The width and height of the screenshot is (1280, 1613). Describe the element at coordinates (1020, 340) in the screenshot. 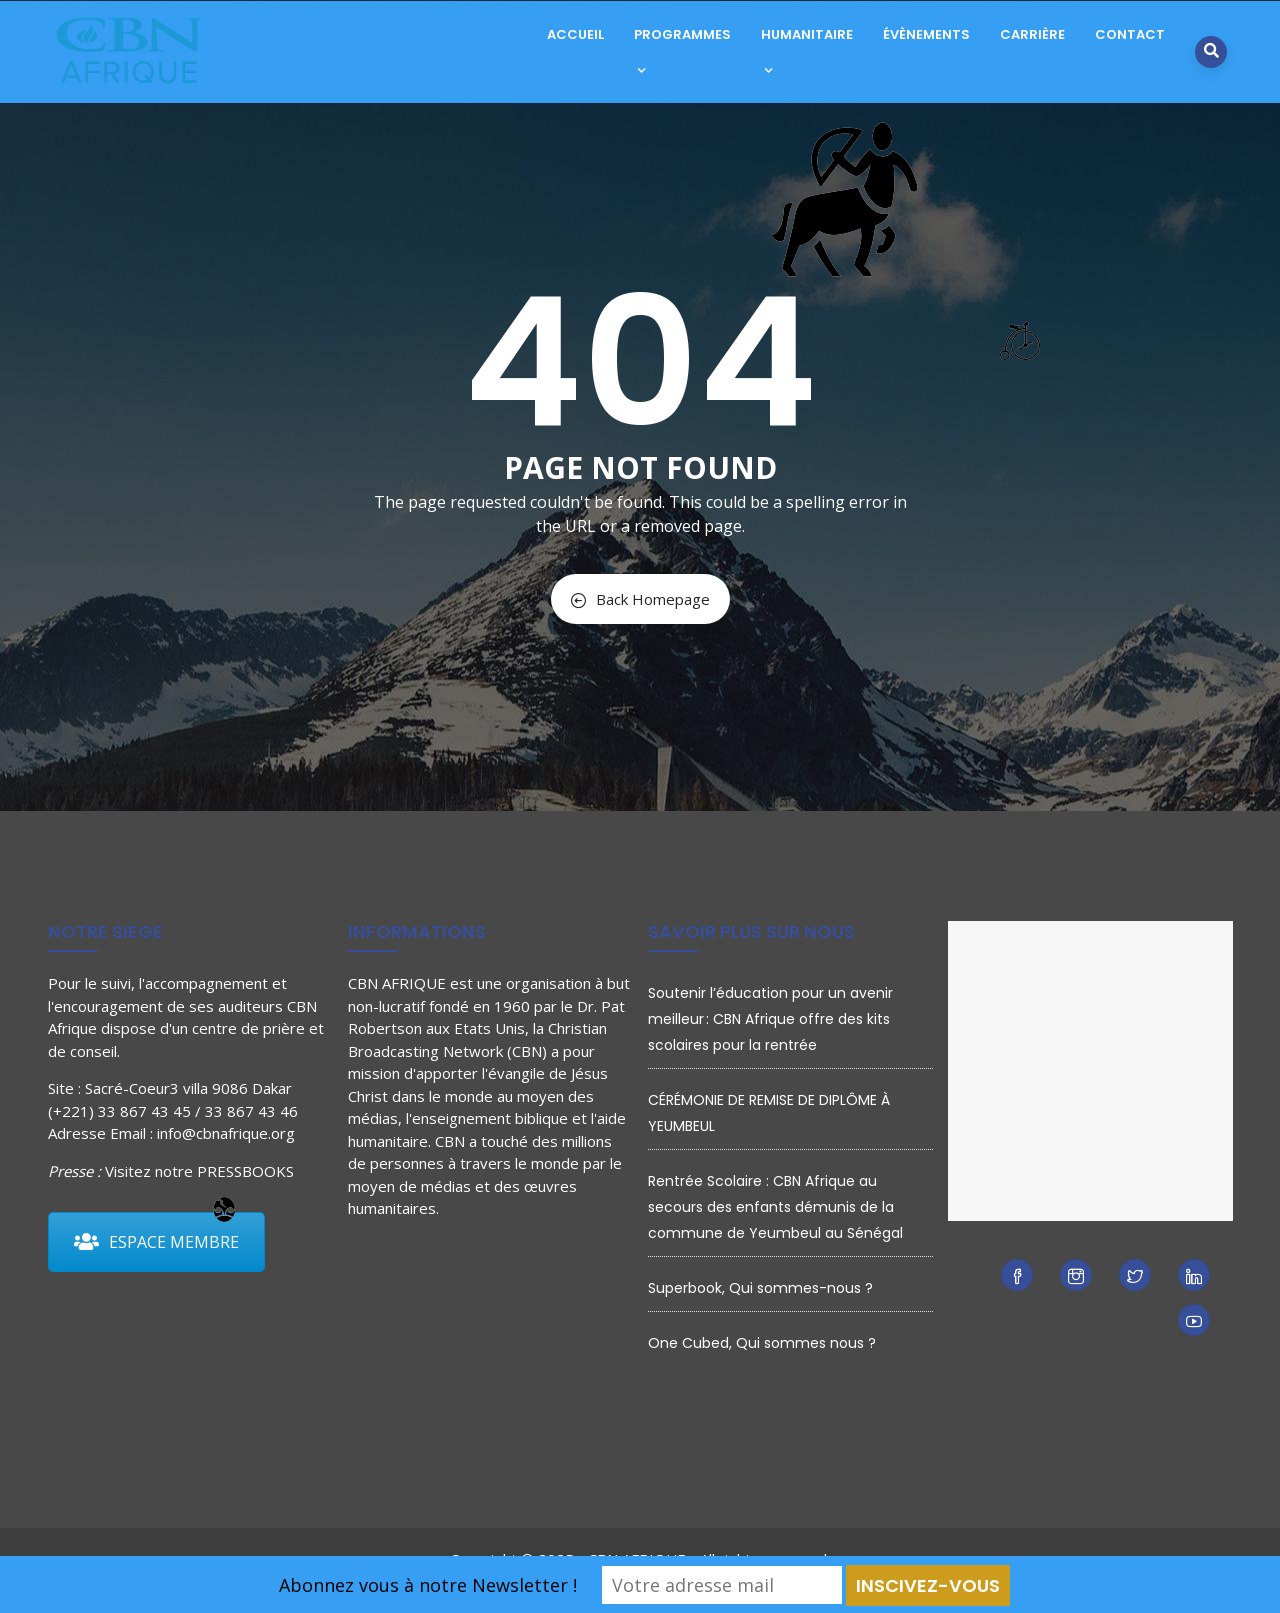

I see `vintage or classic cycling mode` at that location.